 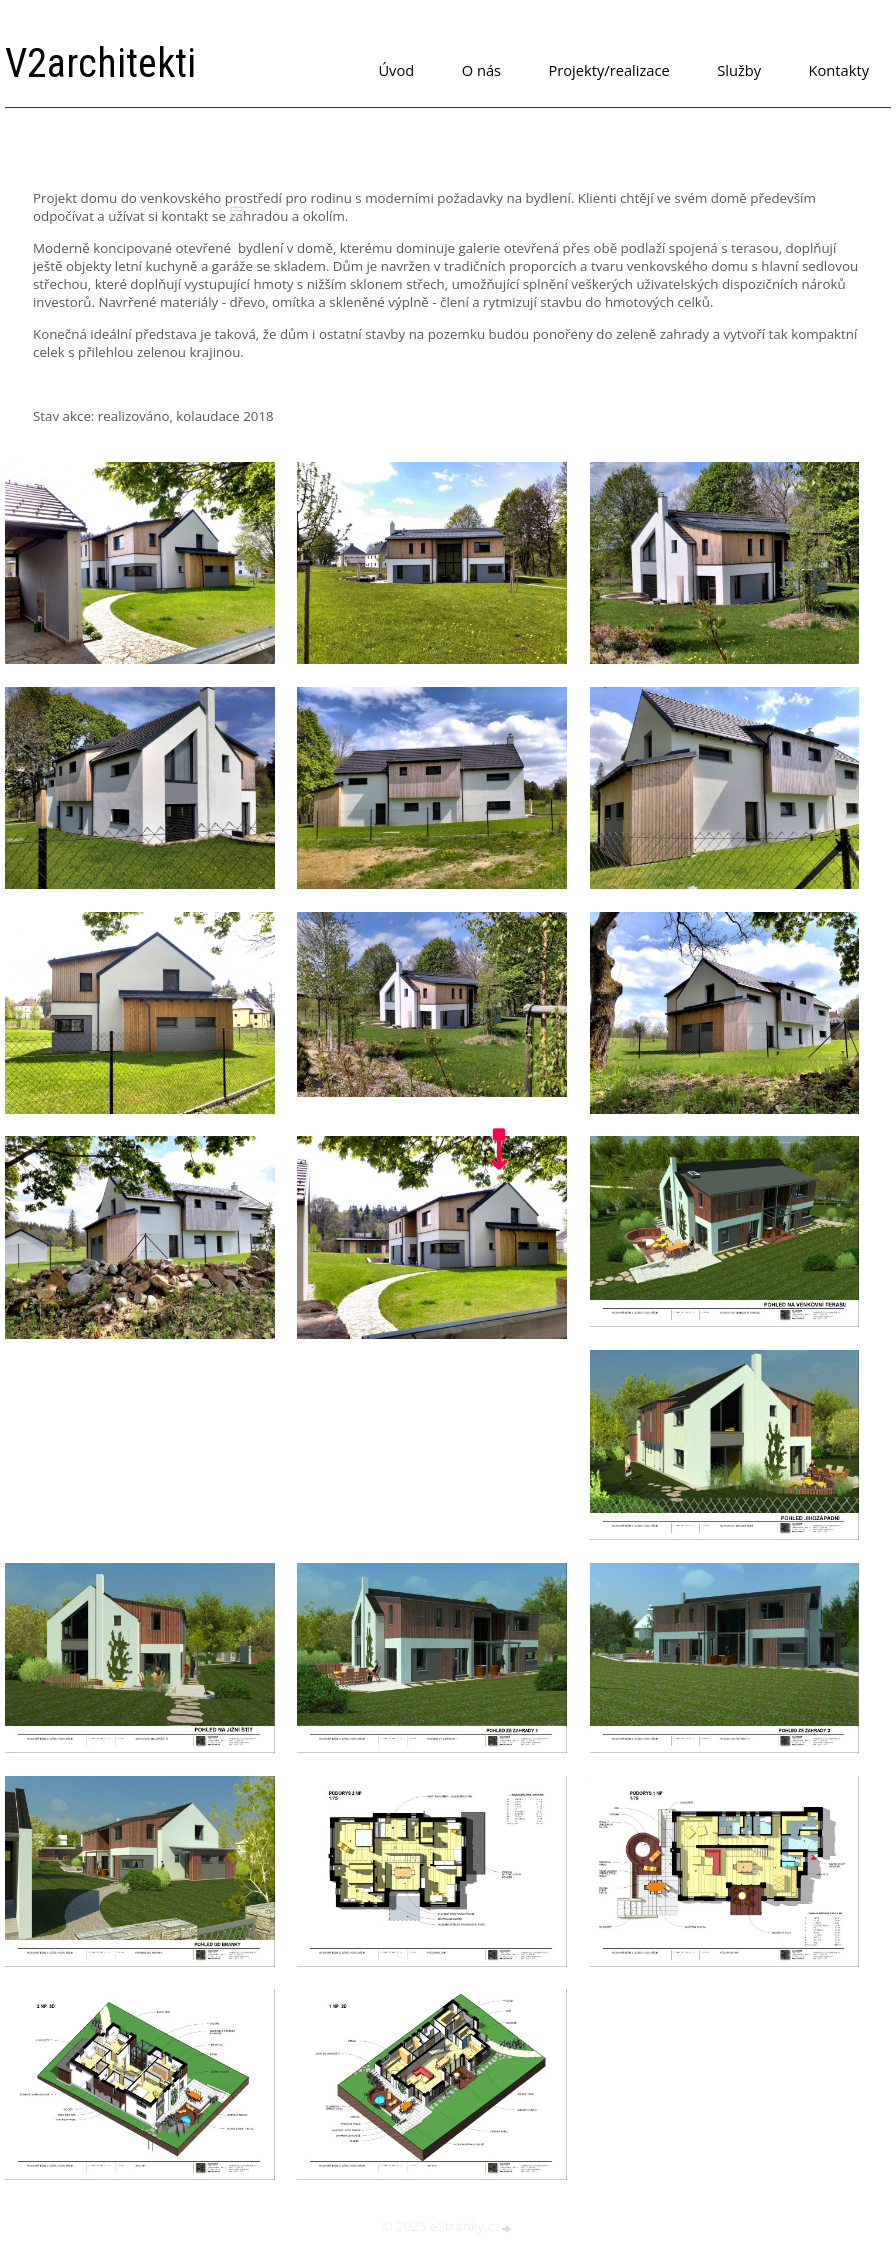 I want to click on manage payment methods, so click(x=237, y=212).